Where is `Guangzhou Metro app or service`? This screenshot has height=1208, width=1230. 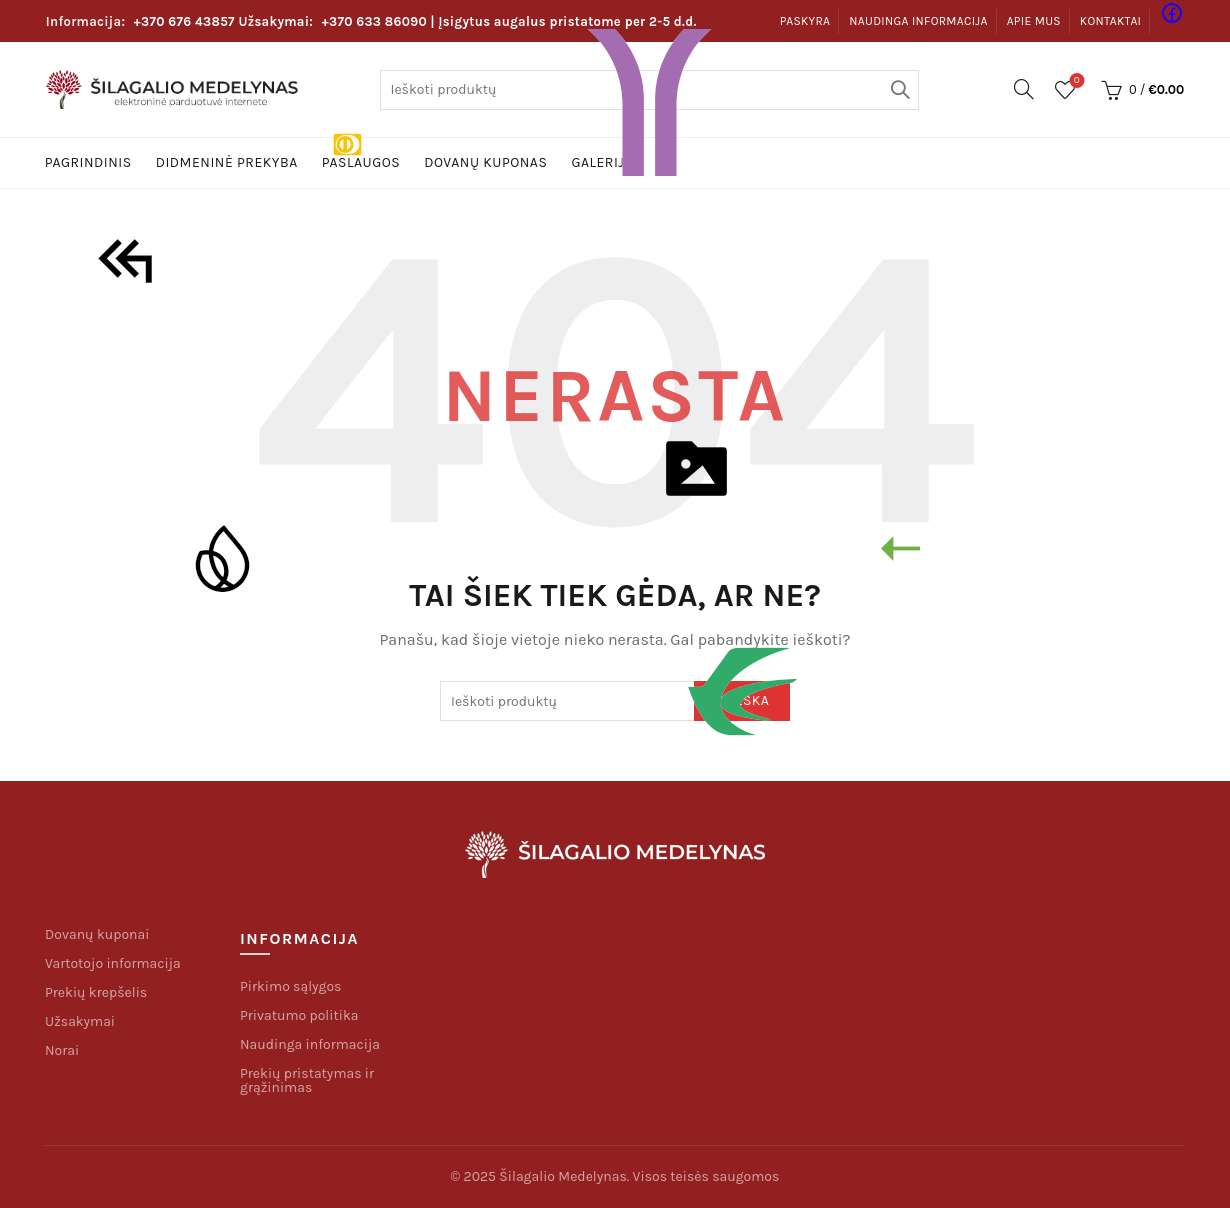 Guangzhou Metro app or service is located at coordinates (649, 102).